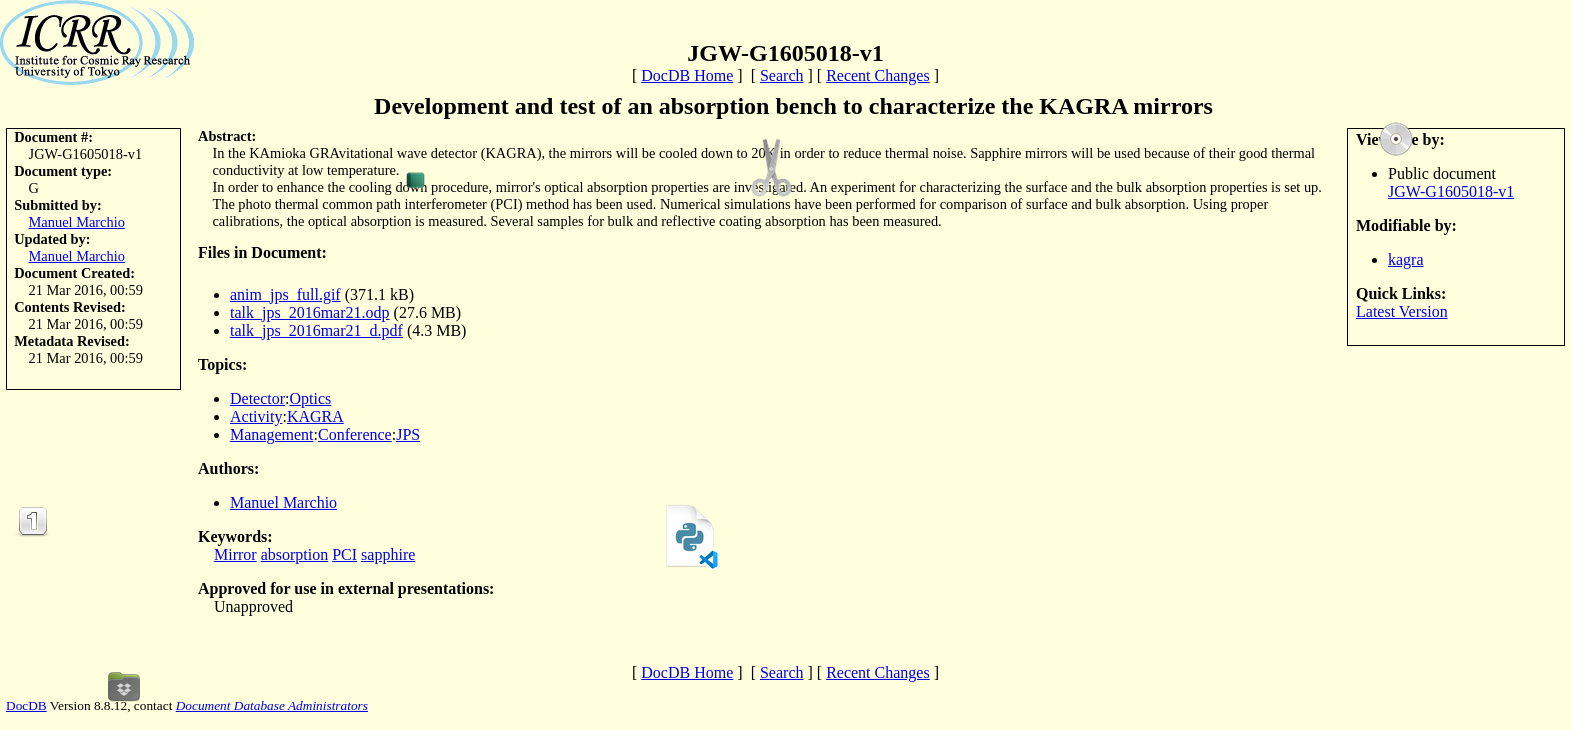  I want to click on access your desktop folder, so click(415, 179).